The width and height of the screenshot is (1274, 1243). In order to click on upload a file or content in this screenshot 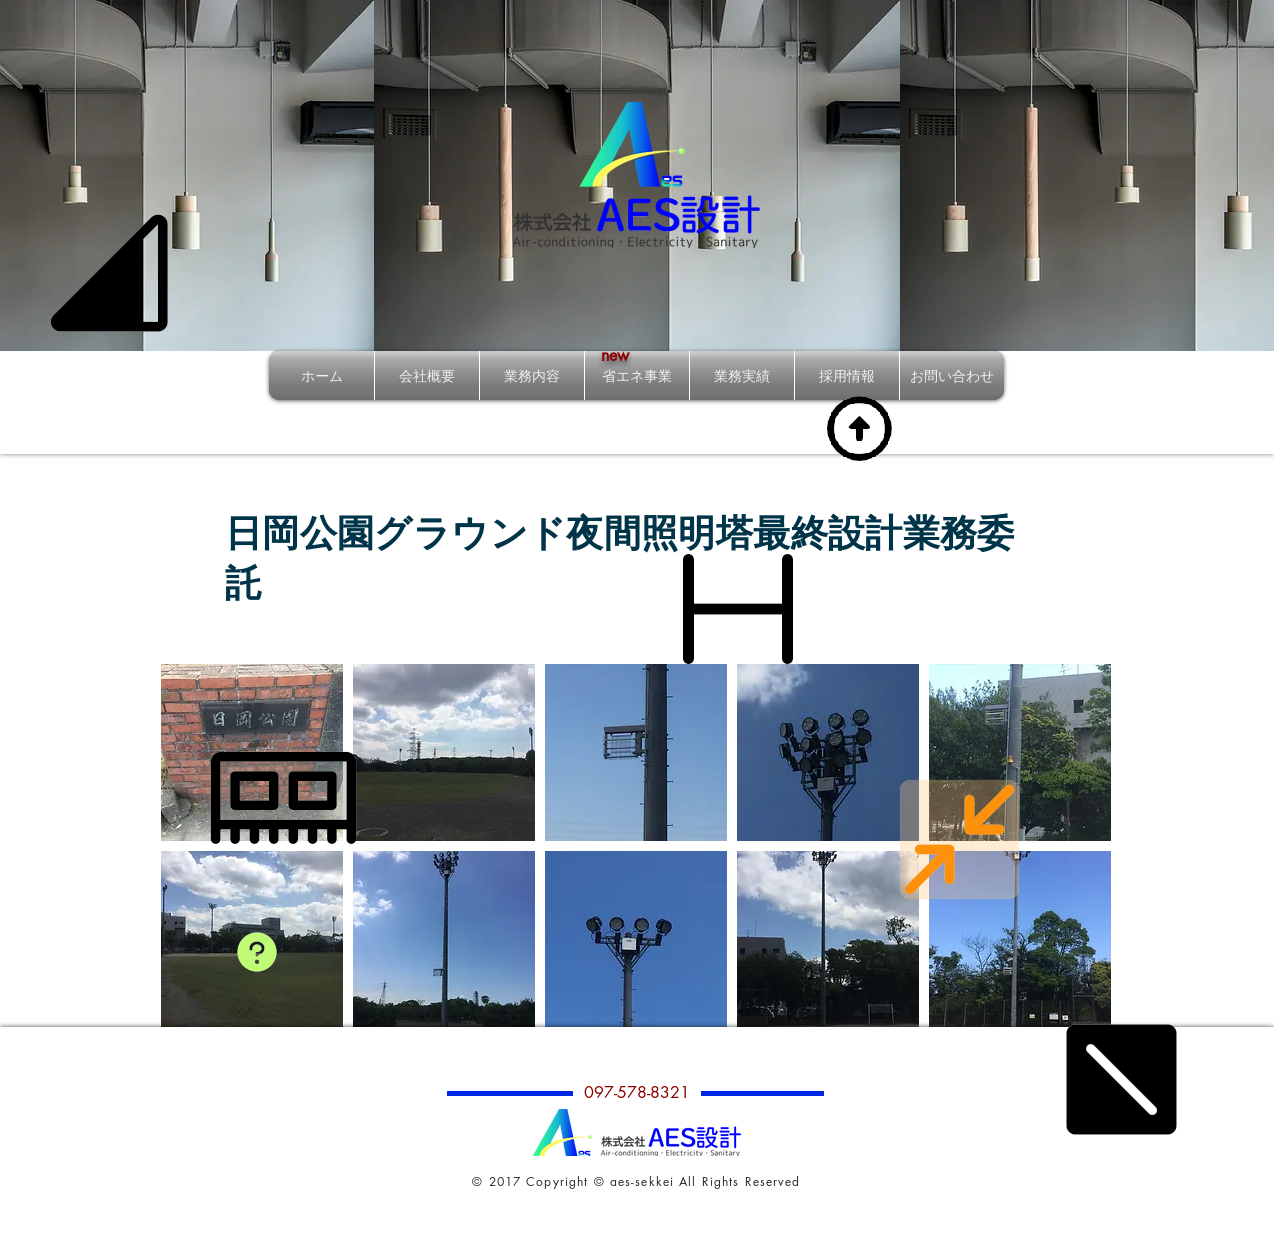, I will do `click(859, 428)`.